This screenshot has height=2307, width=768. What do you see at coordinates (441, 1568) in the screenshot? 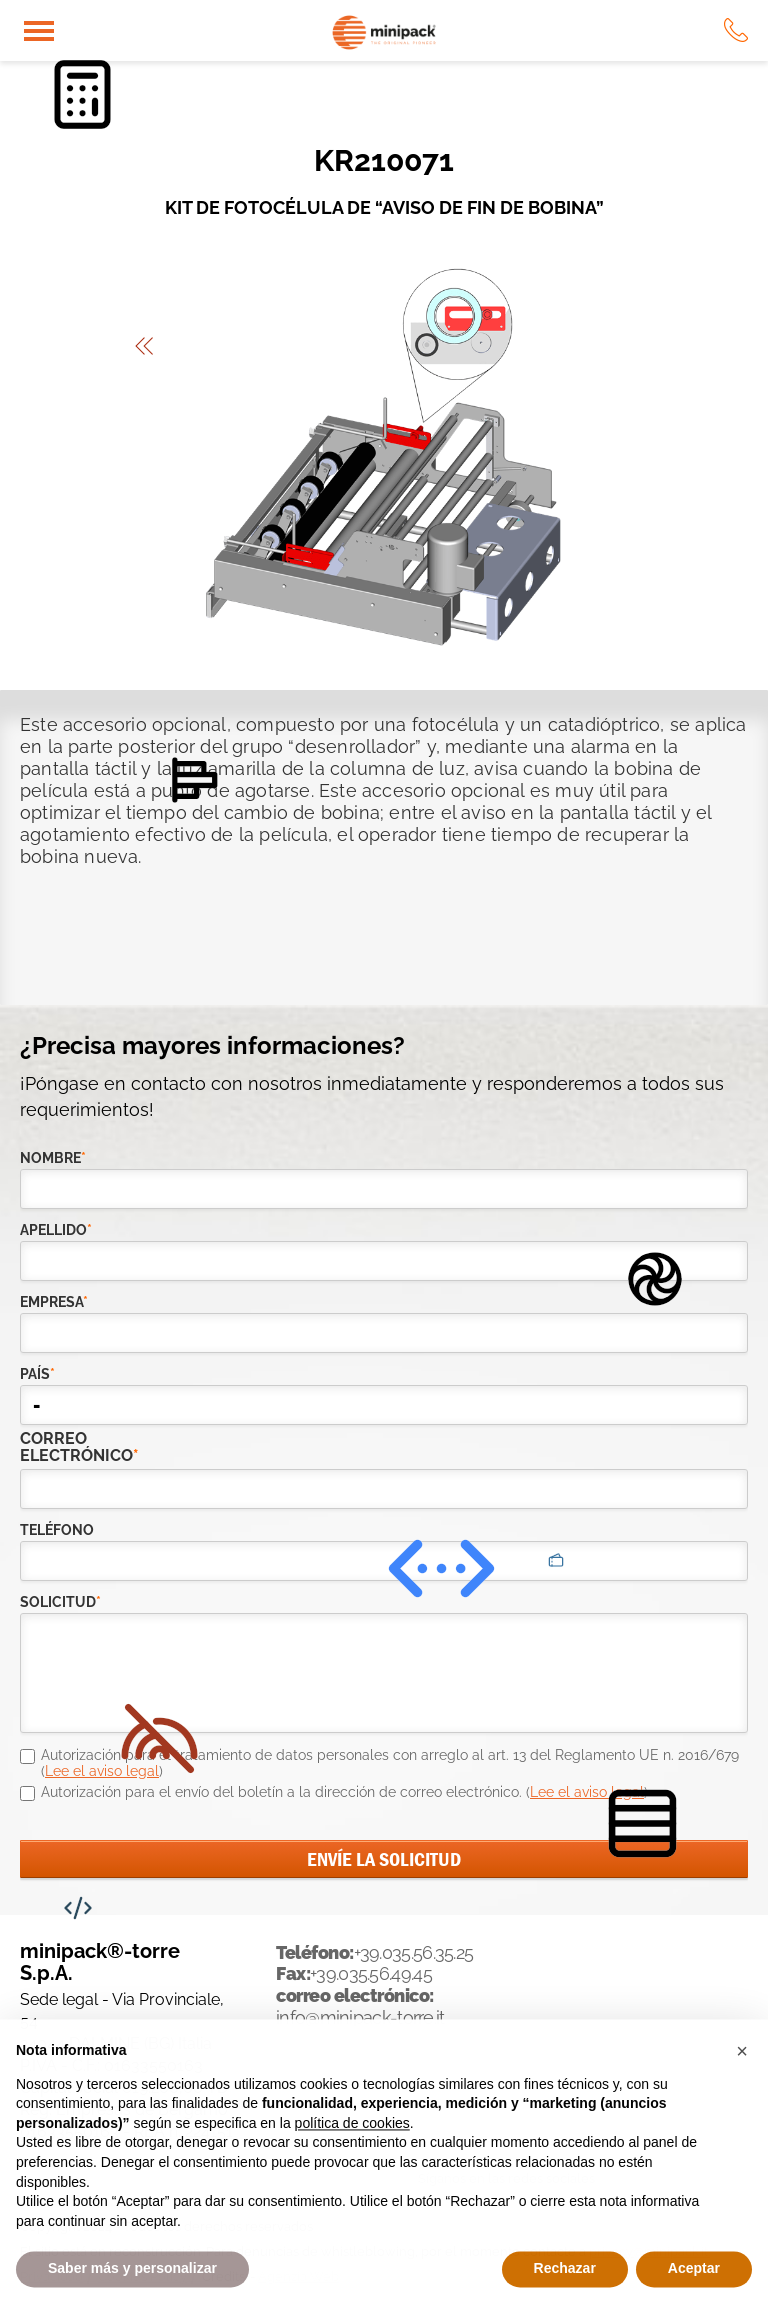
I see `expand or collapse content horizontally` at bounding box center [441, 1568].